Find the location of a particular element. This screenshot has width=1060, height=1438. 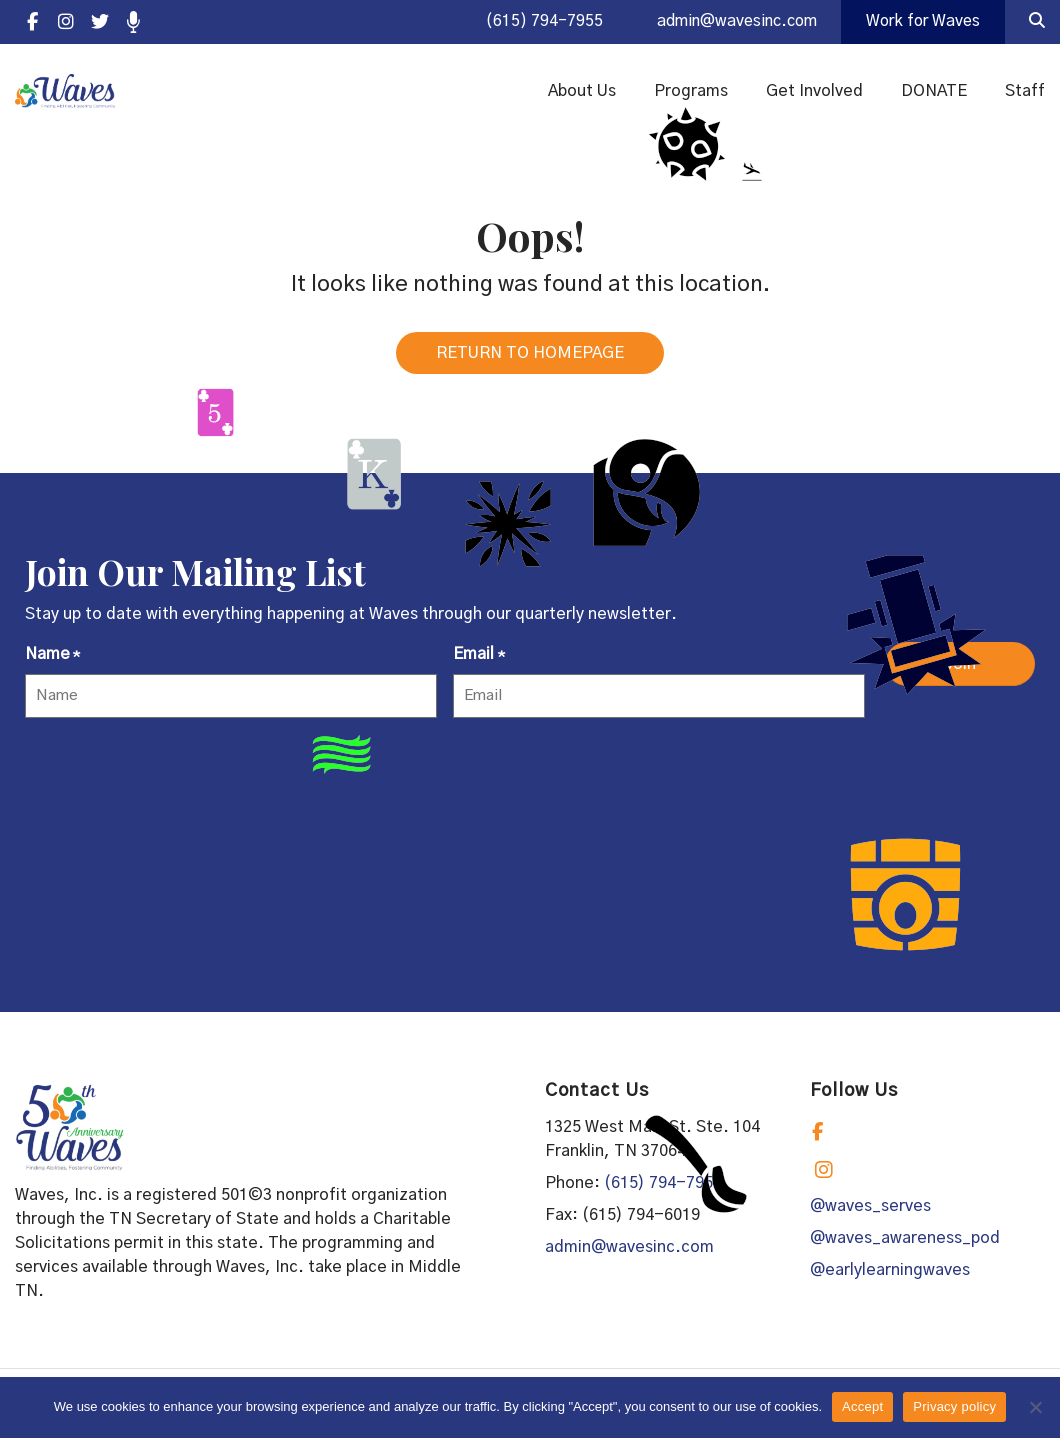

ice cream scoop tool or utensil icon is located at coordinates (696, 1164).